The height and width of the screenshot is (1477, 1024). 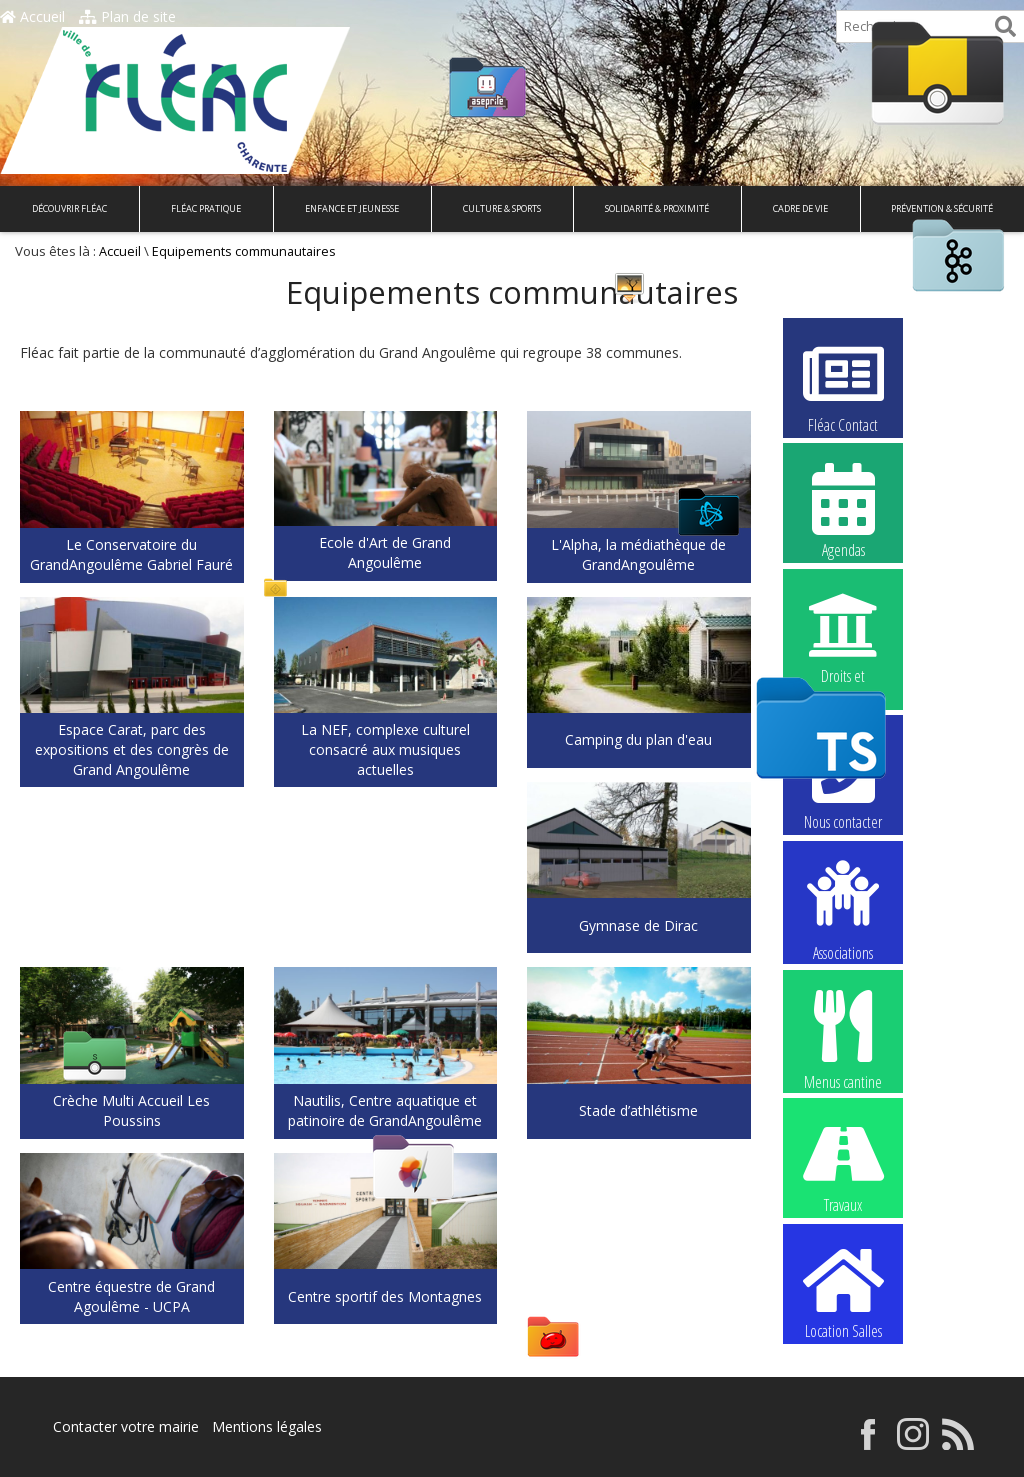 What do you see at coordinates (958, 258) in the screenshot?
I see `folder containing apache kafka configuration files` at bounding box center [958, 258].